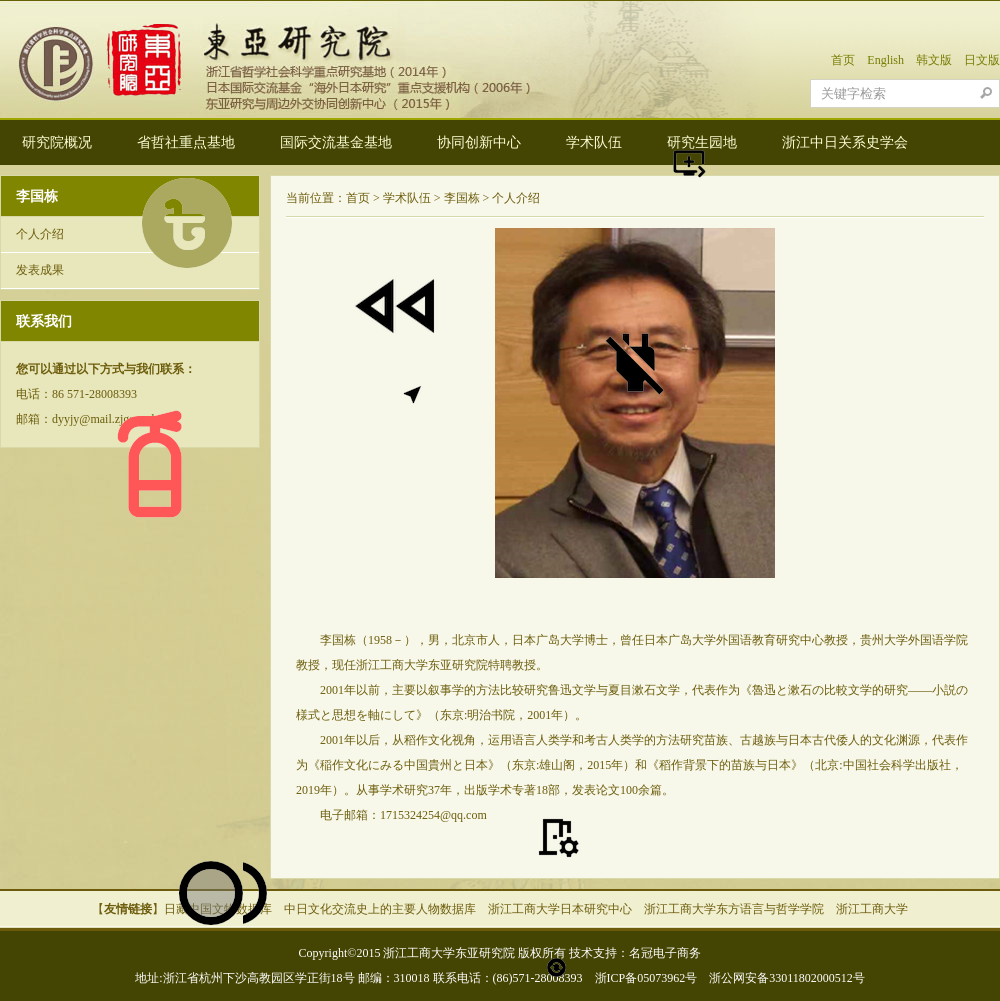  What do you see at coordinates (223, 893) in the screenshot?
I see `indicates active recording or live broadcast` at bounding box center [223, 893].